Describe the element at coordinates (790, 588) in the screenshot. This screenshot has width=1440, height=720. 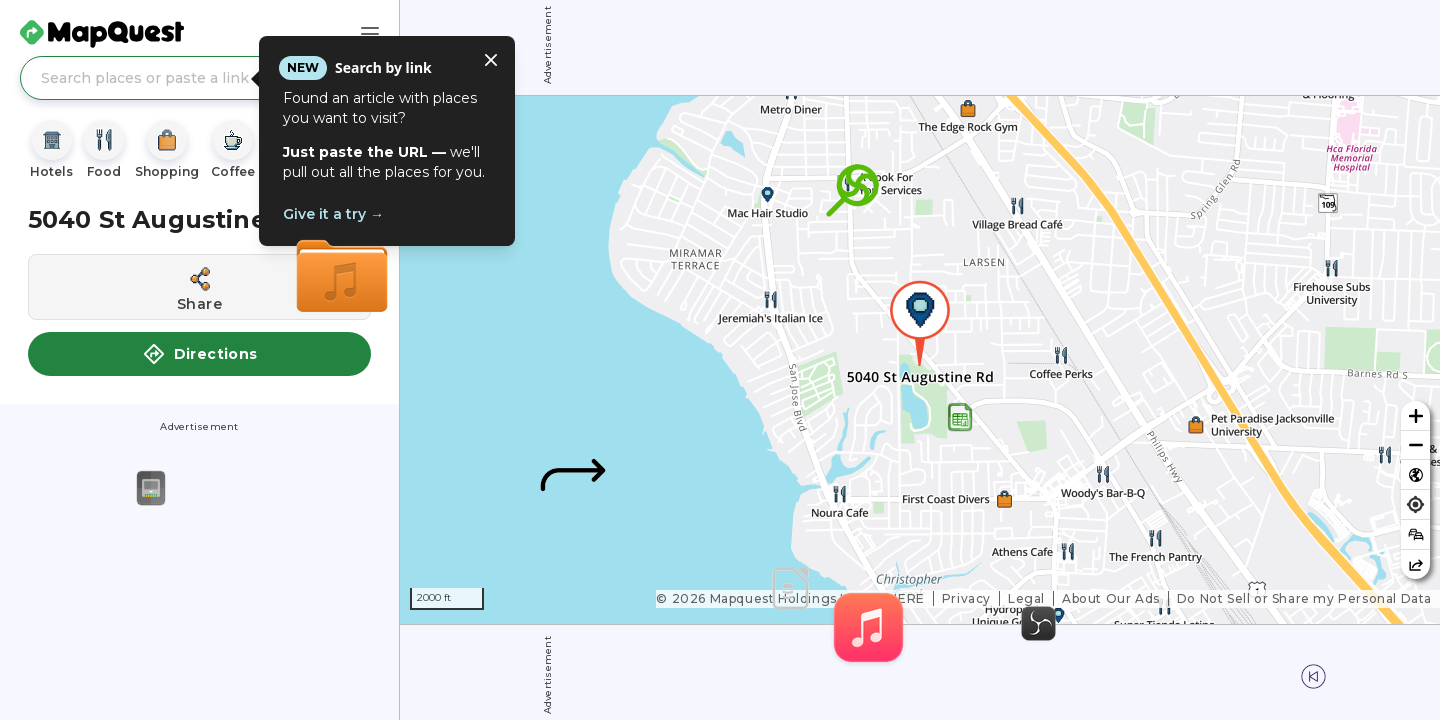
I see `open libreoffice base database application` at that location.